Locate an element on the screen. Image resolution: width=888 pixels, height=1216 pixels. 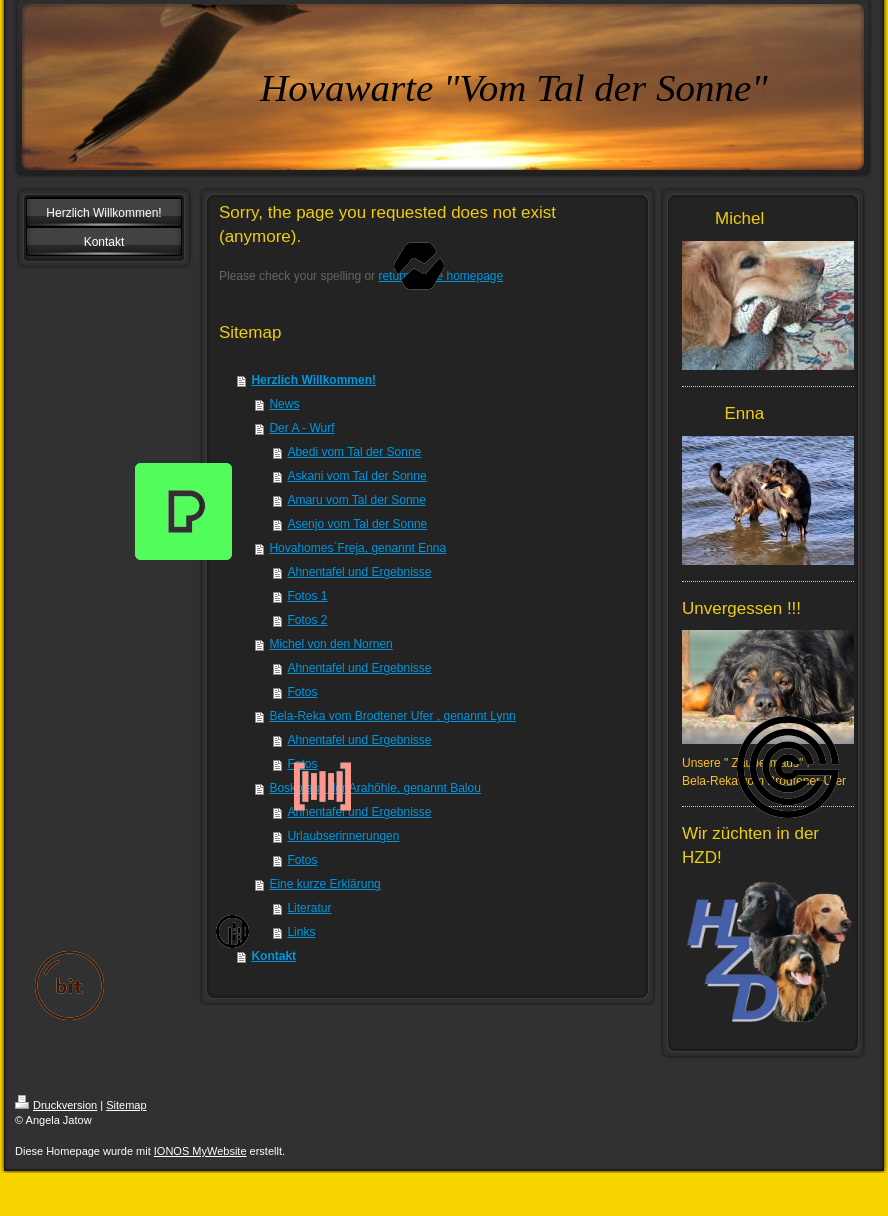
bit component sharing platform logo is located at coordinates (69, 985).